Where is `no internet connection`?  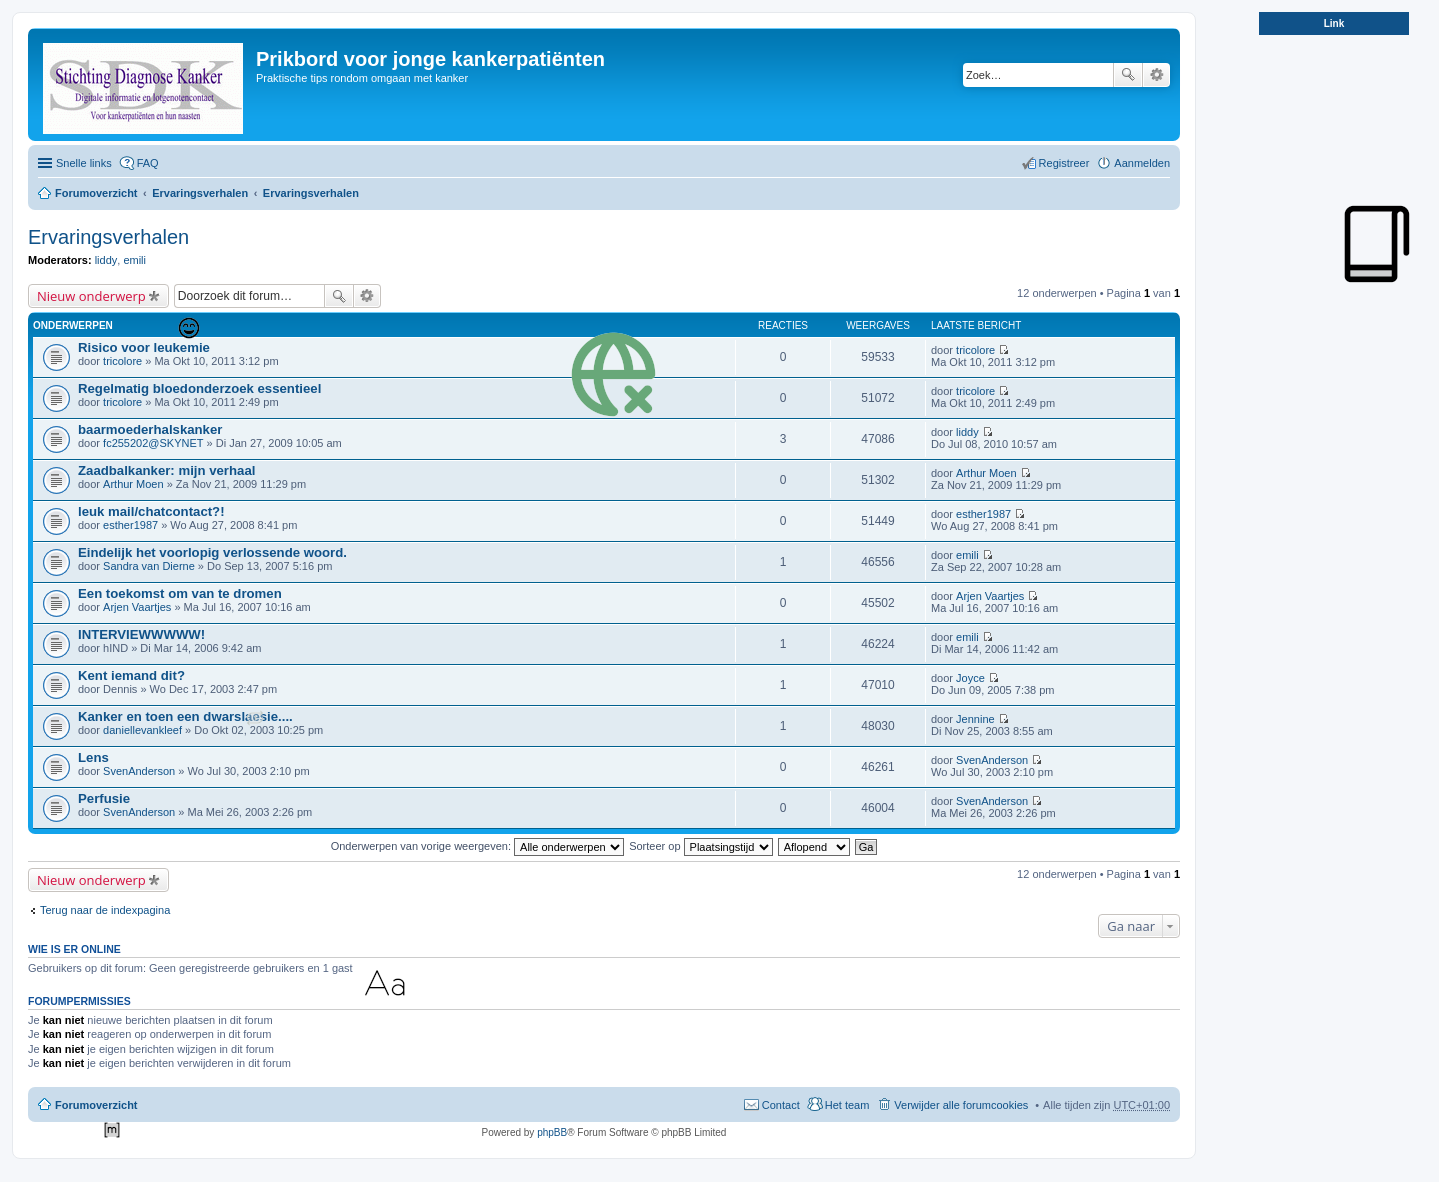
no internet connection is located at coordinates (613, 374).